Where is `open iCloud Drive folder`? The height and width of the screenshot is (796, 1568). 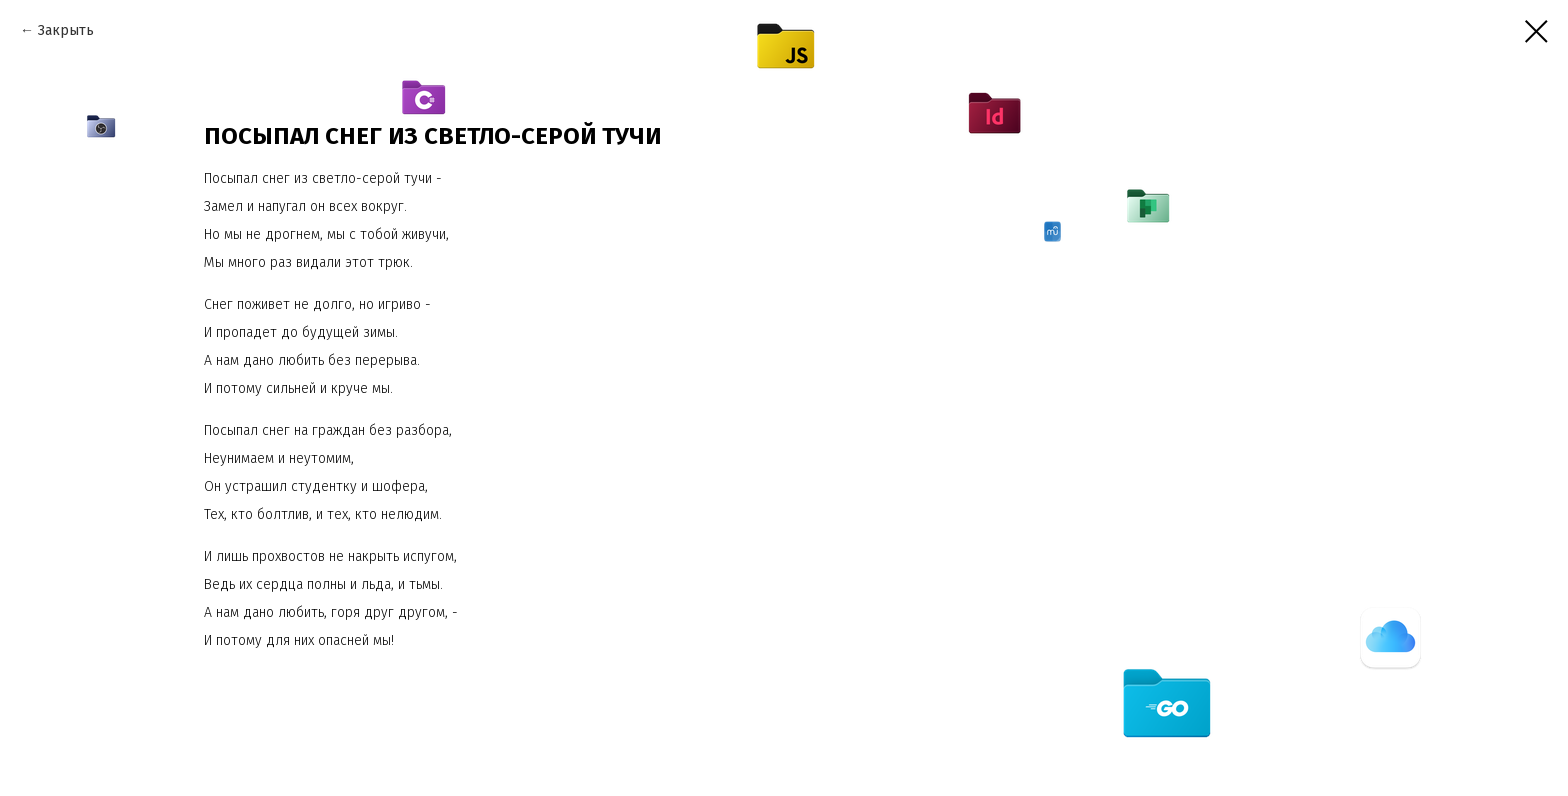
open iCloud Drive folder is located at coordinates (1390, 637).